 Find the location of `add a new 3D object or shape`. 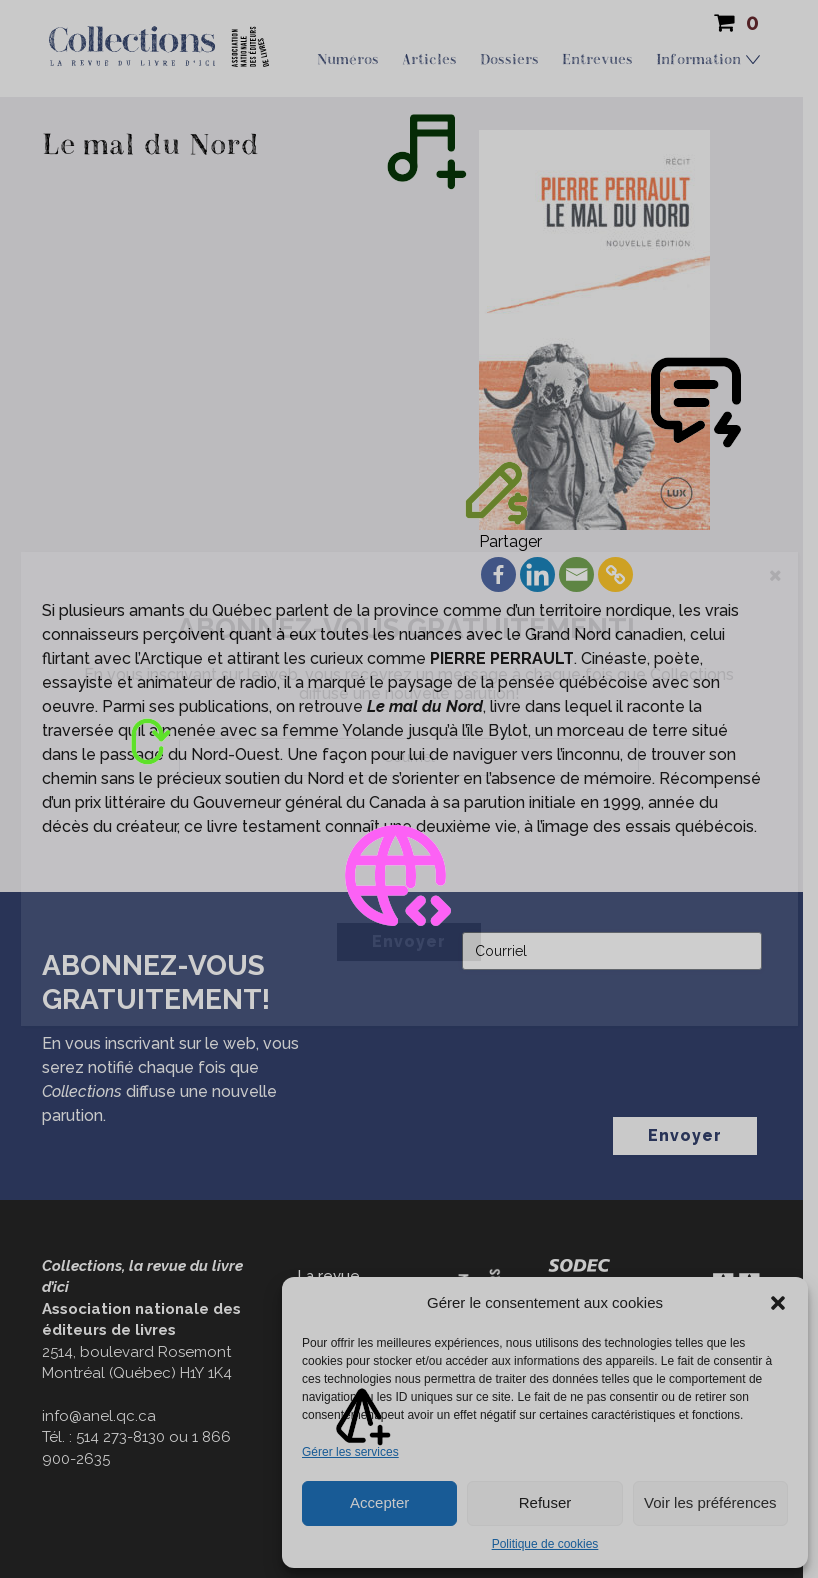

add a new 3D object or shape is located at coordinates (362, 1417).